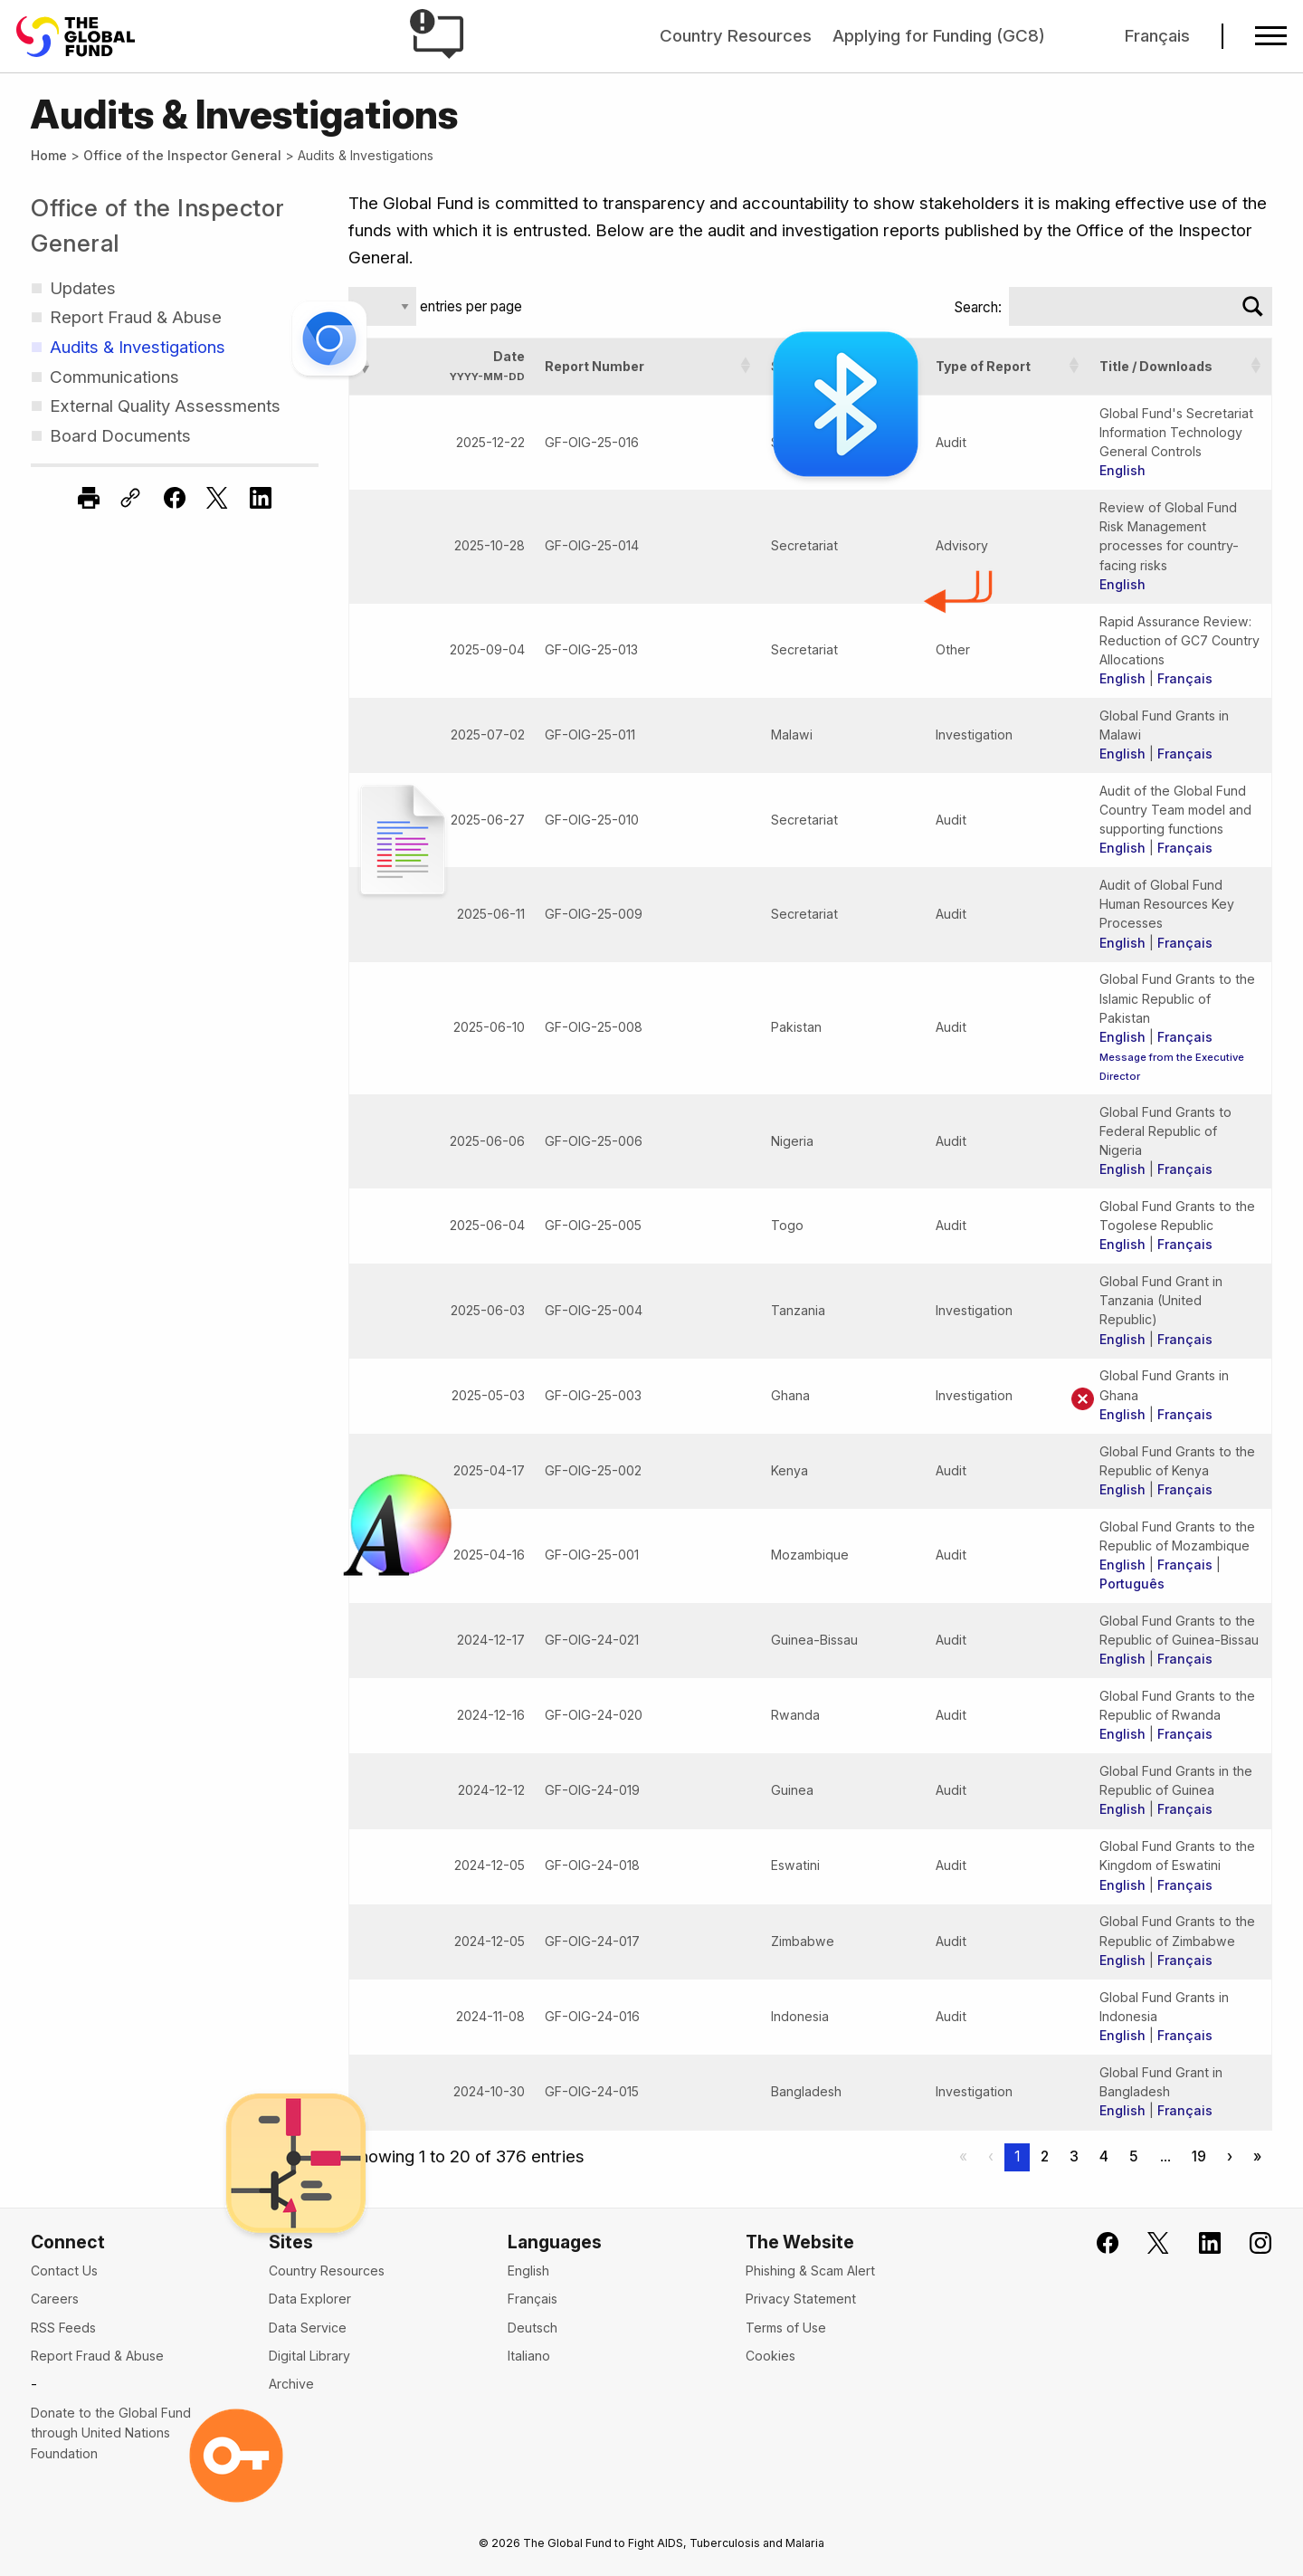 The width and height of the screenshot is (1303, 2576). What do you see at coordinates (956, 591) in the screenshot?
I see `reply to all recipients of an email` at bounding box center [956, 591].